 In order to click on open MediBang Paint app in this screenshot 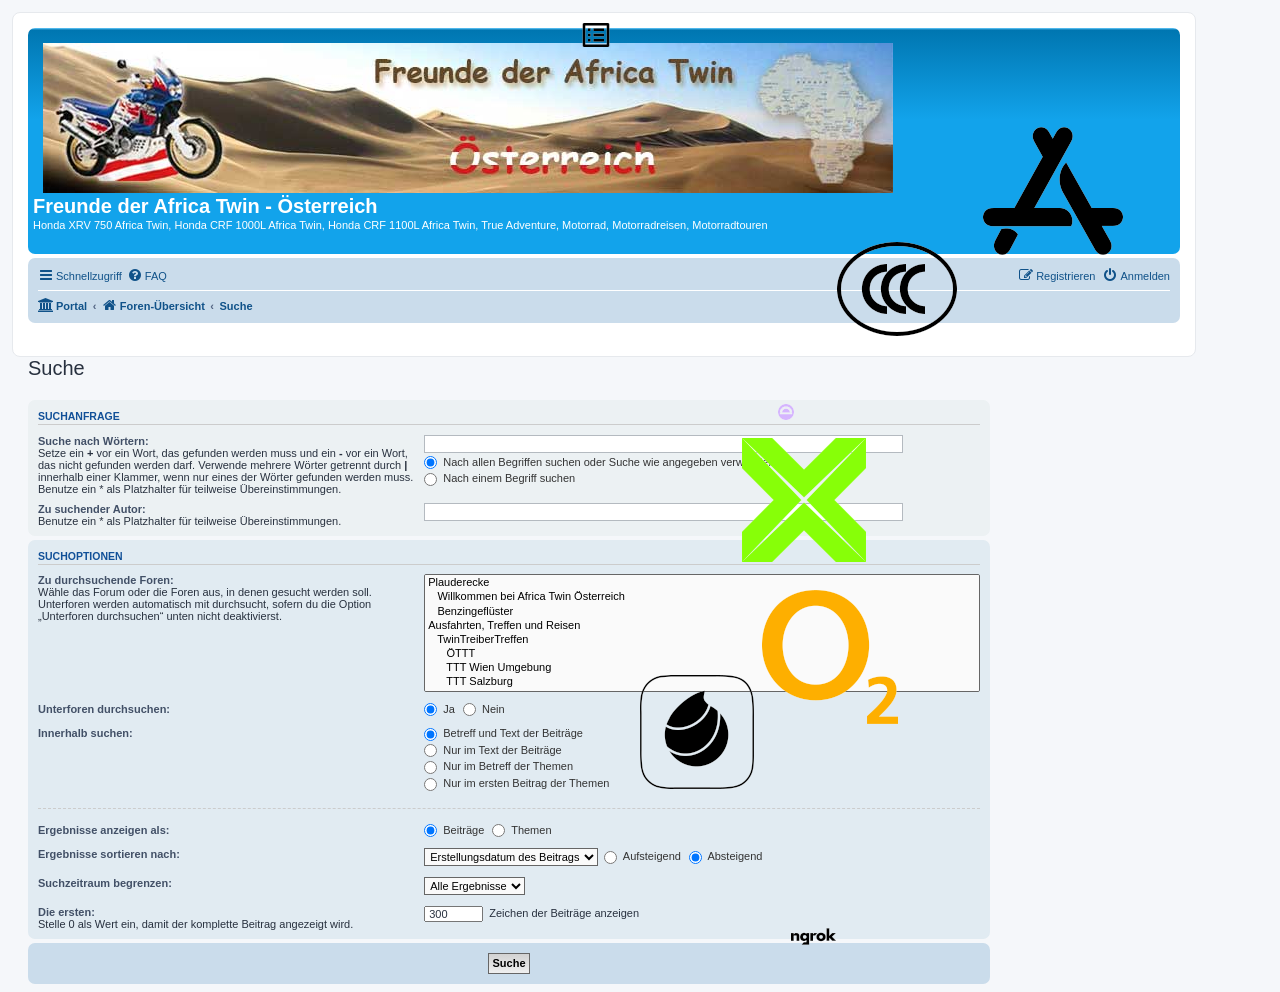, I will do `click(697, 732)`.